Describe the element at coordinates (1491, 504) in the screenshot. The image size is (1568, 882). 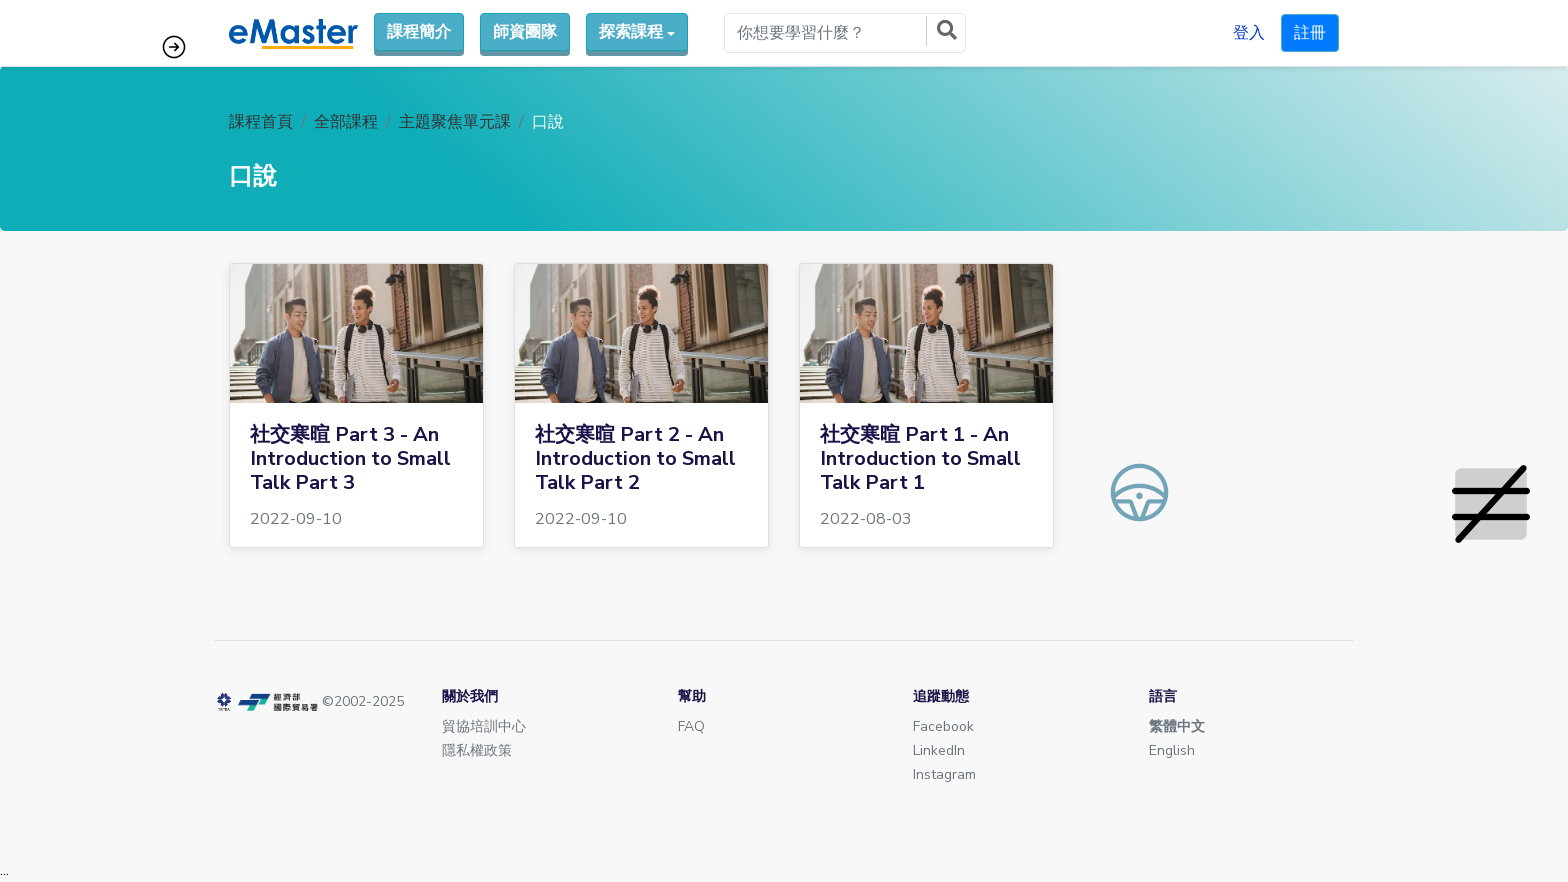
I see `indicates values are not equal or matching` at that location.